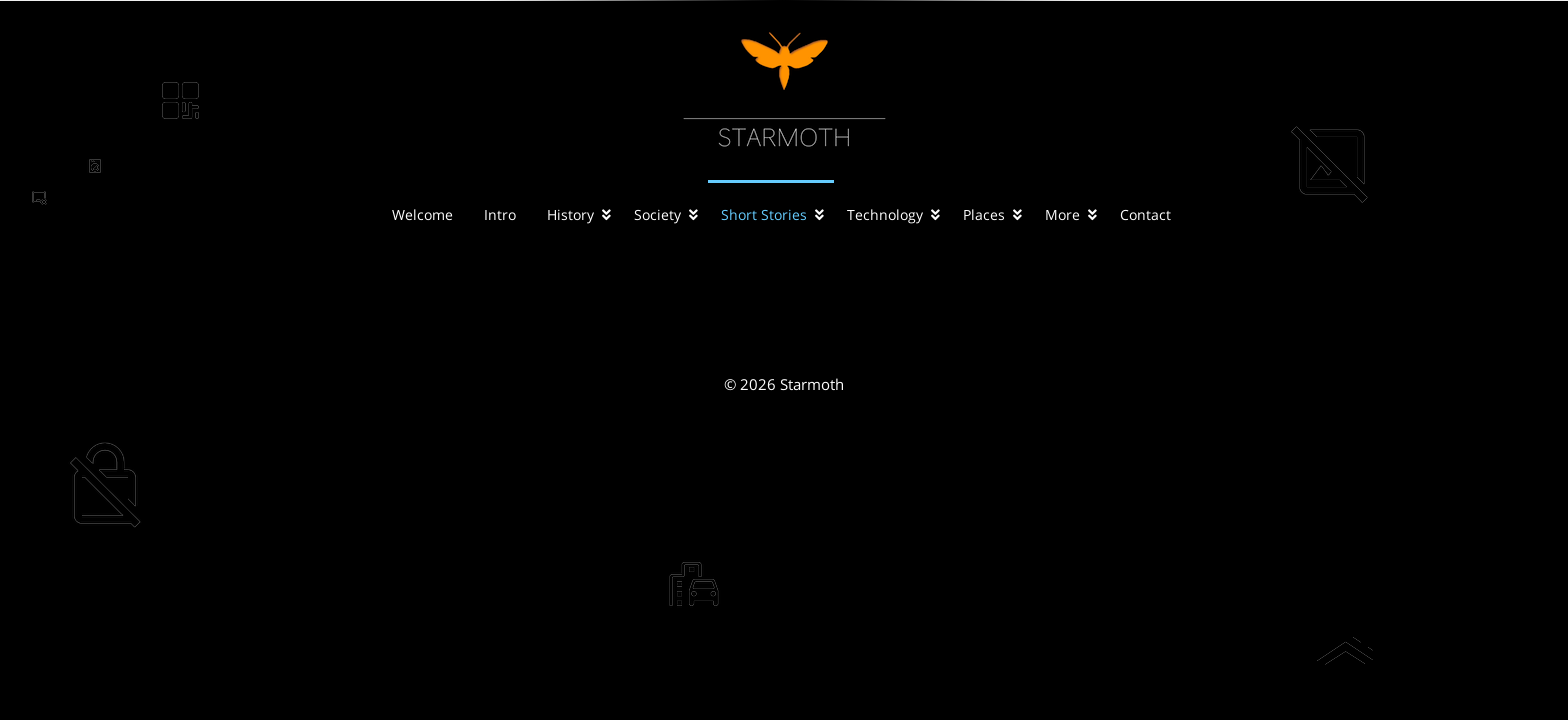 Image resolution: width=1568 pixels, height=720 pixels. Describe the element at coordinates (1332, 162) in the screenshot. I see `image failed to load` at that location.